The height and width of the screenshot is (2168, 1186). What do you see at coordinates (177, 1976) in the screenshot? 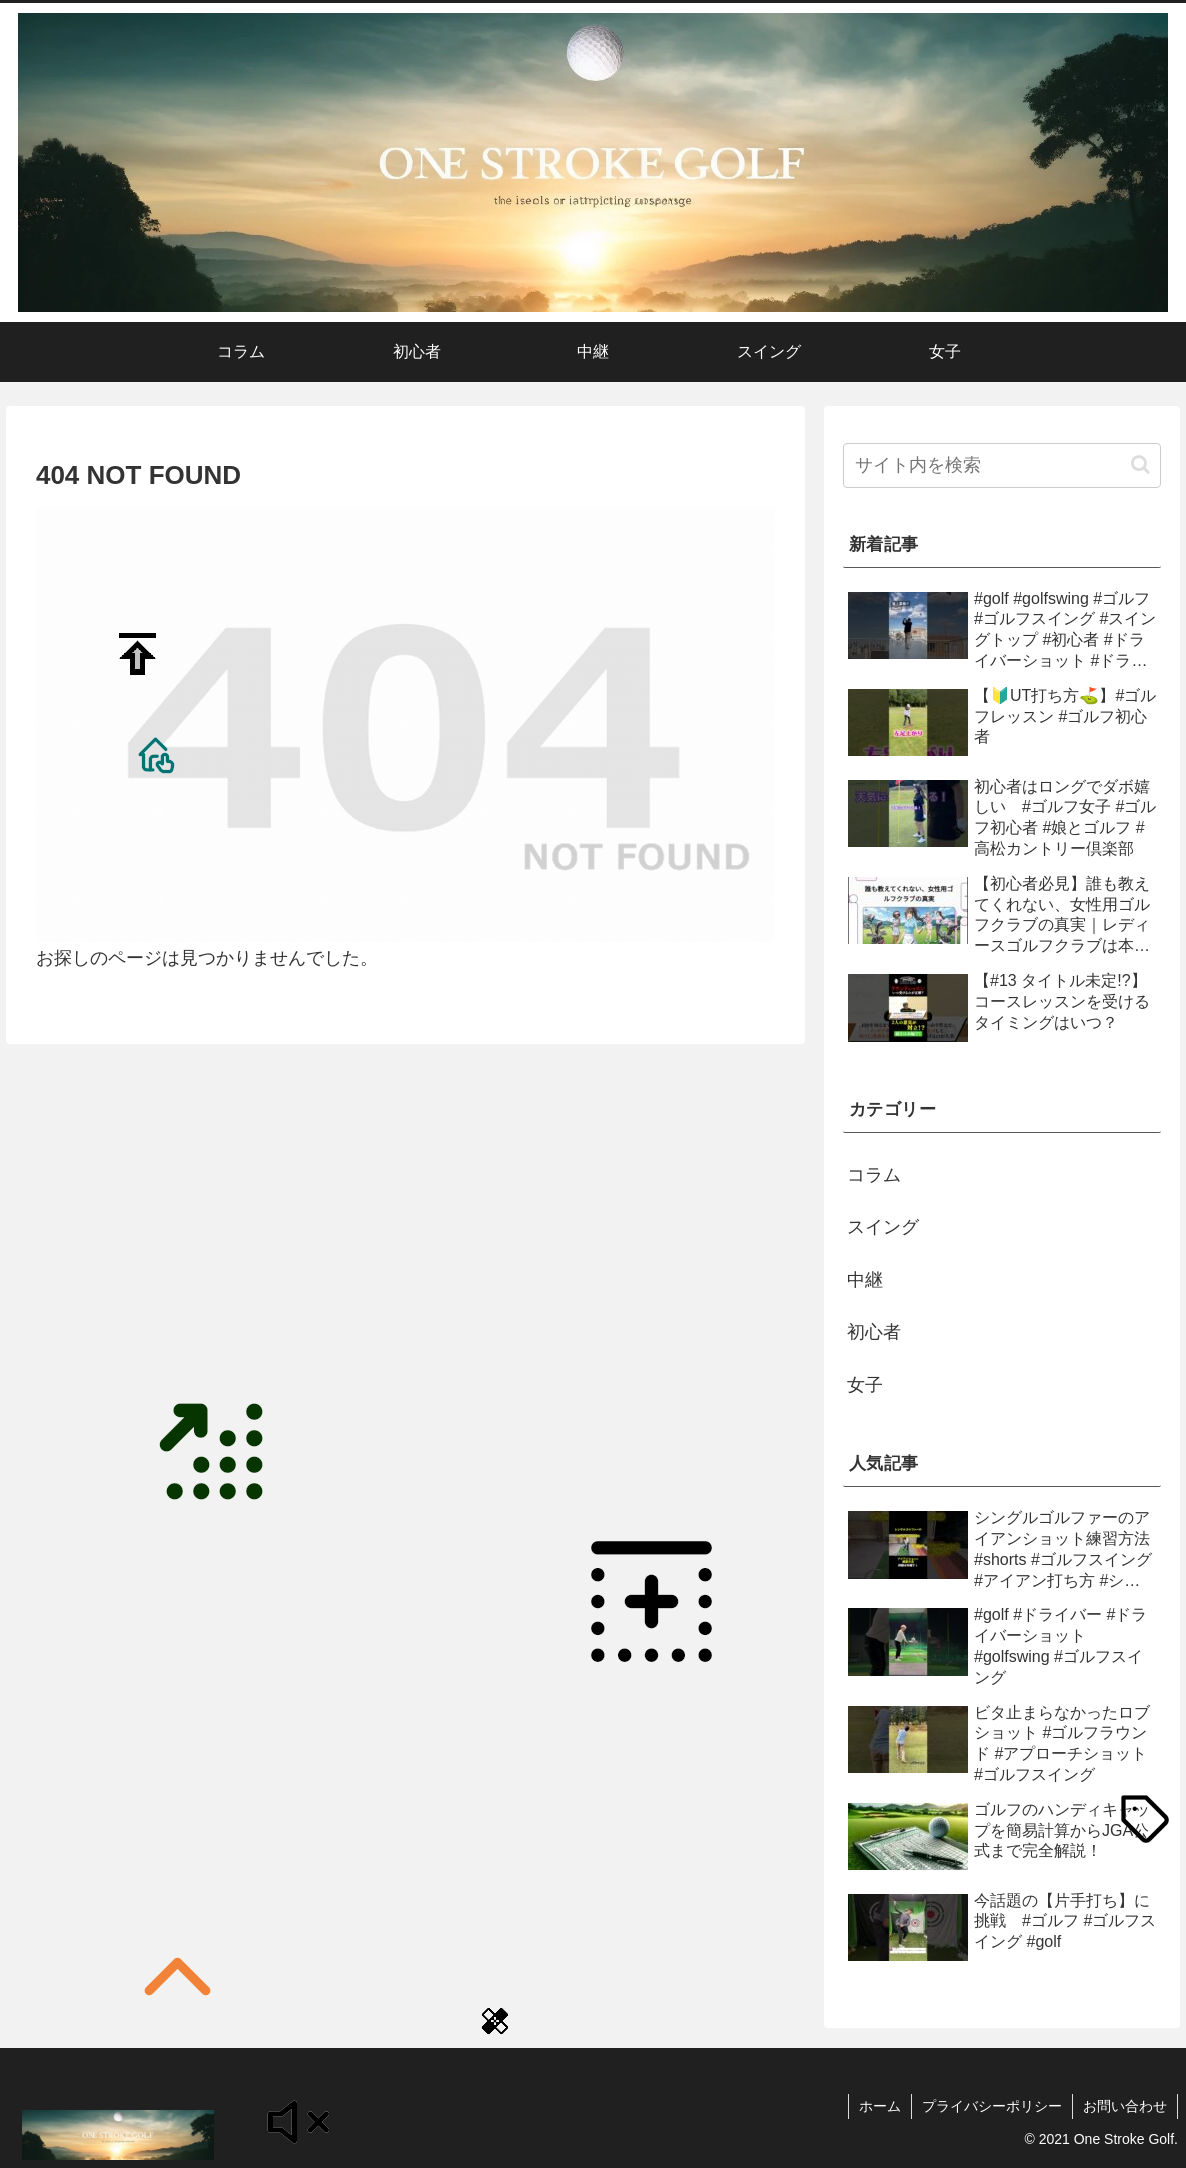
I see `collapse an expanded section` at bounding box center [177, 1976].